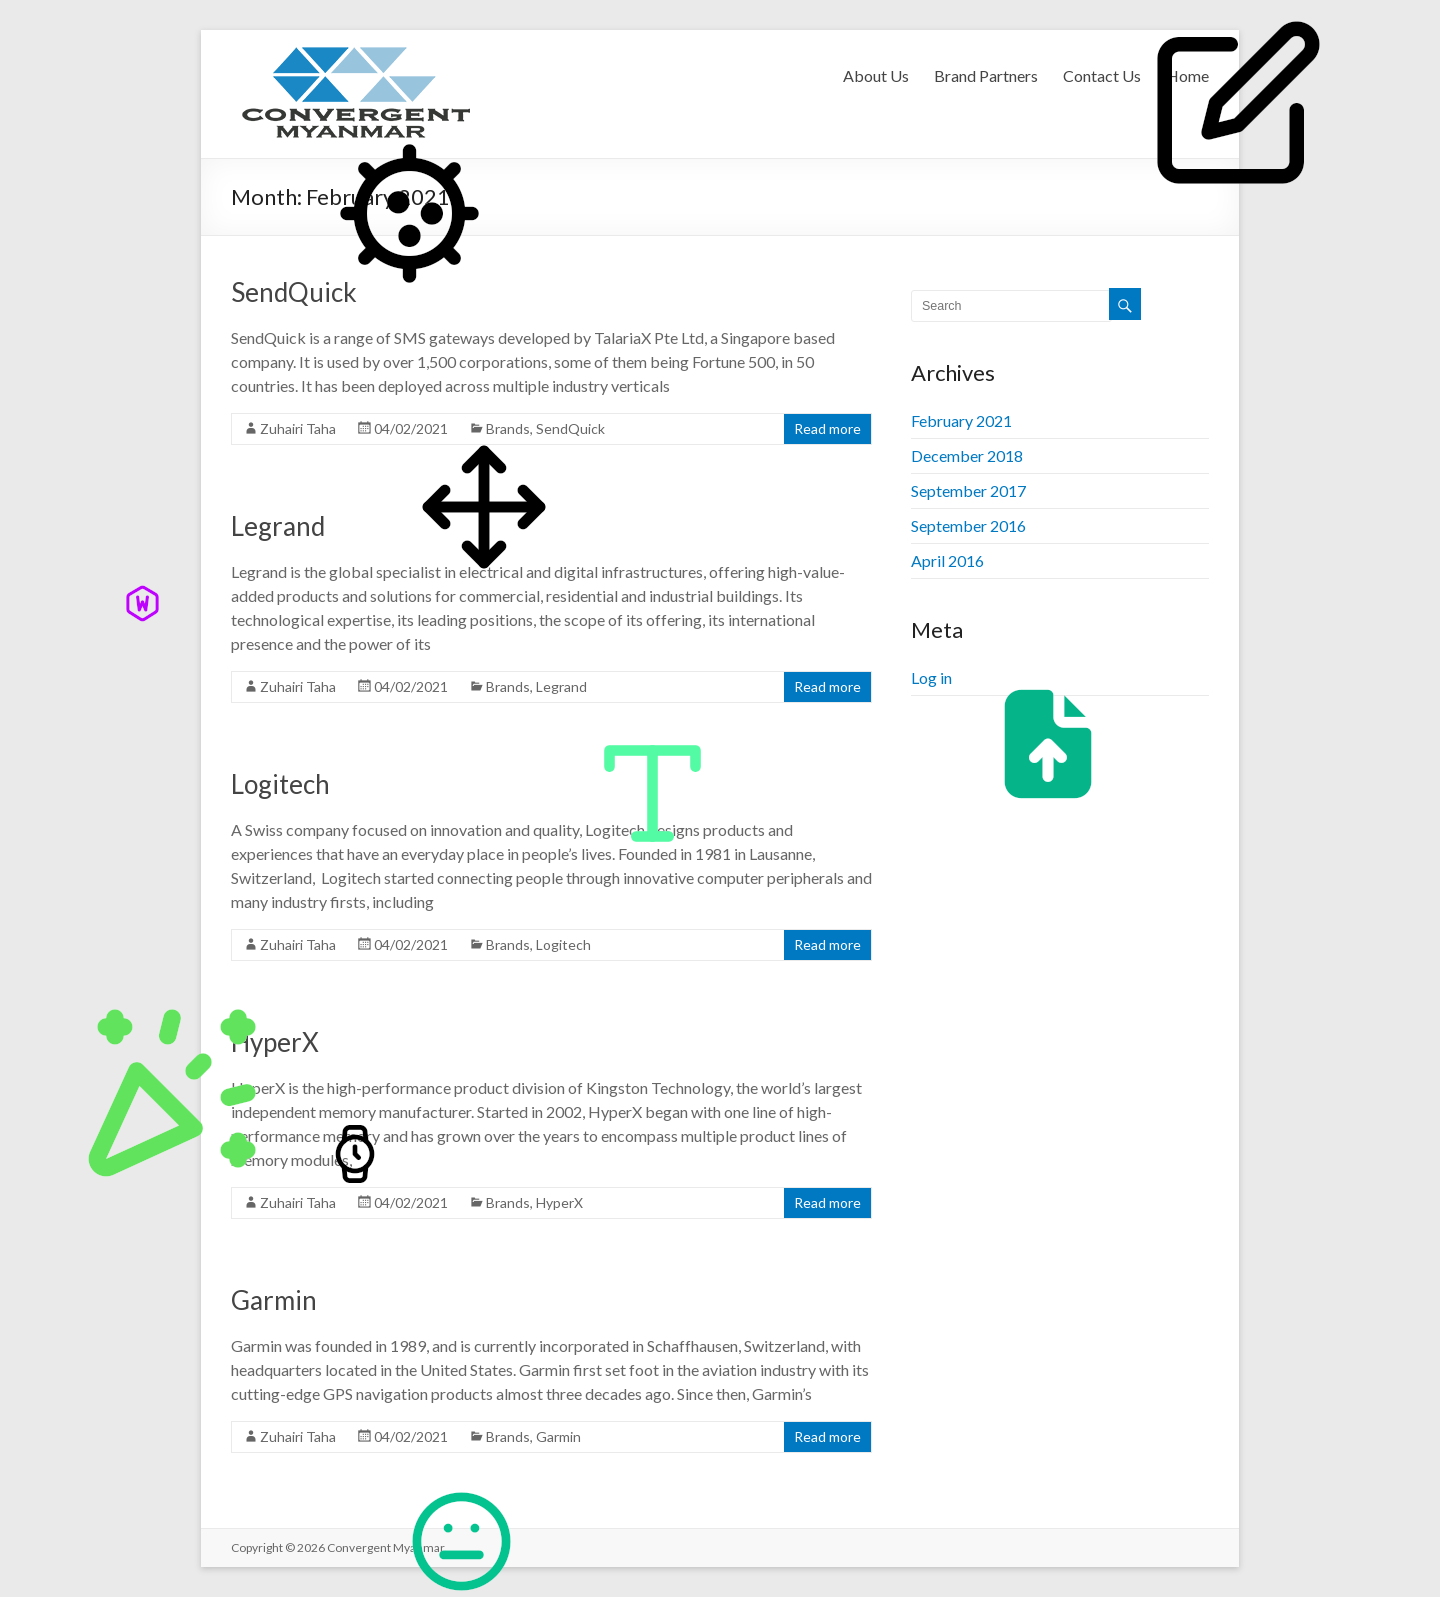 This screenshot has width=1440, height=1597. What do you see at coordinates (142, 603) in the screenshot?
I see `open or access a service starting with "W"` at bounding box center [142, 603].